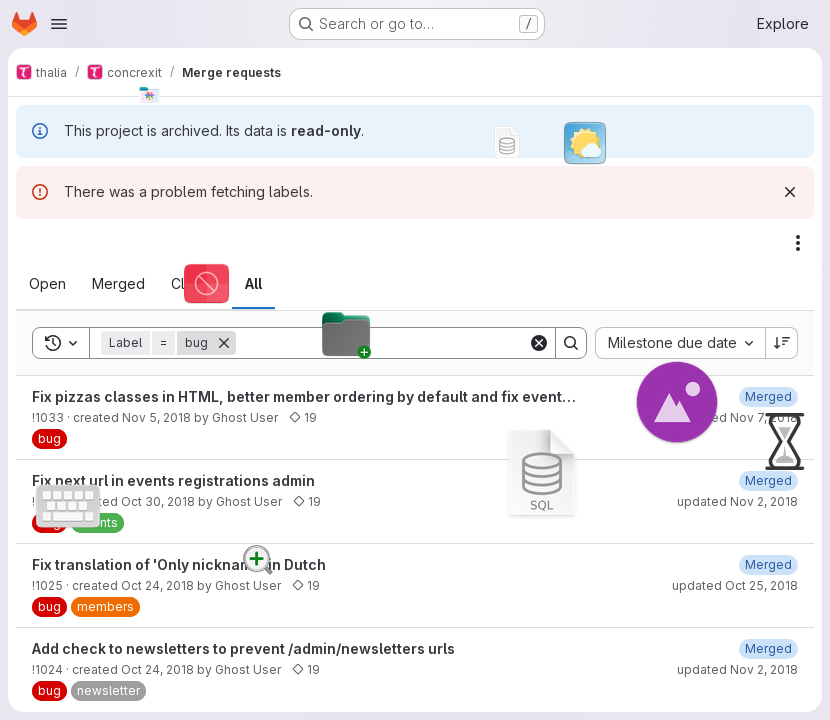 This screenshot has width=830, height=720. Describe the element at coordinates (786, 441) in the screenshot. I see `access screen time settings` at that location.